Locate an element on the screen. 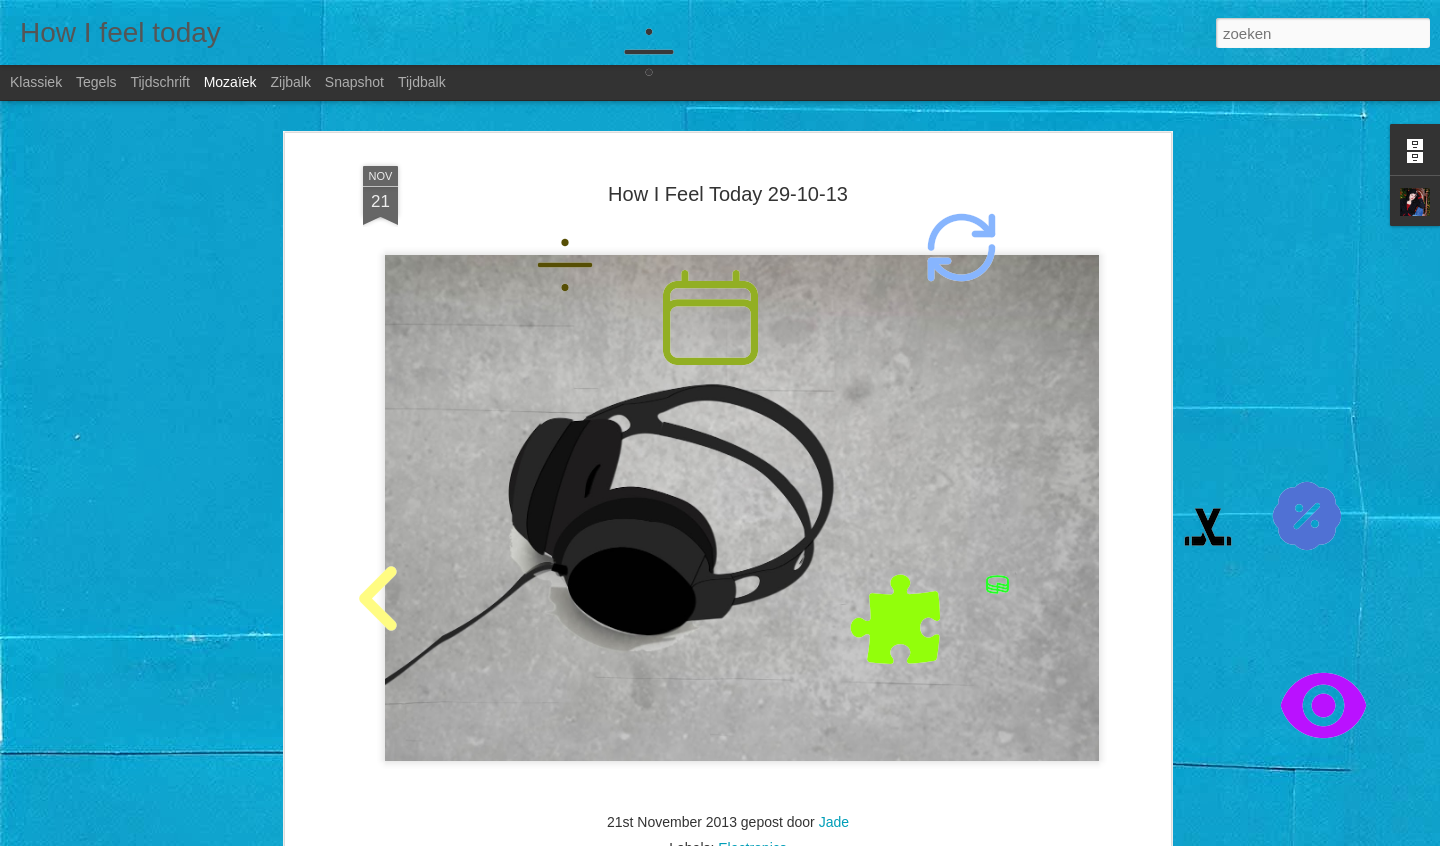 This screenshot has height=846, width=1440. CakePHP framework logo is located at coordinates (997, 584).